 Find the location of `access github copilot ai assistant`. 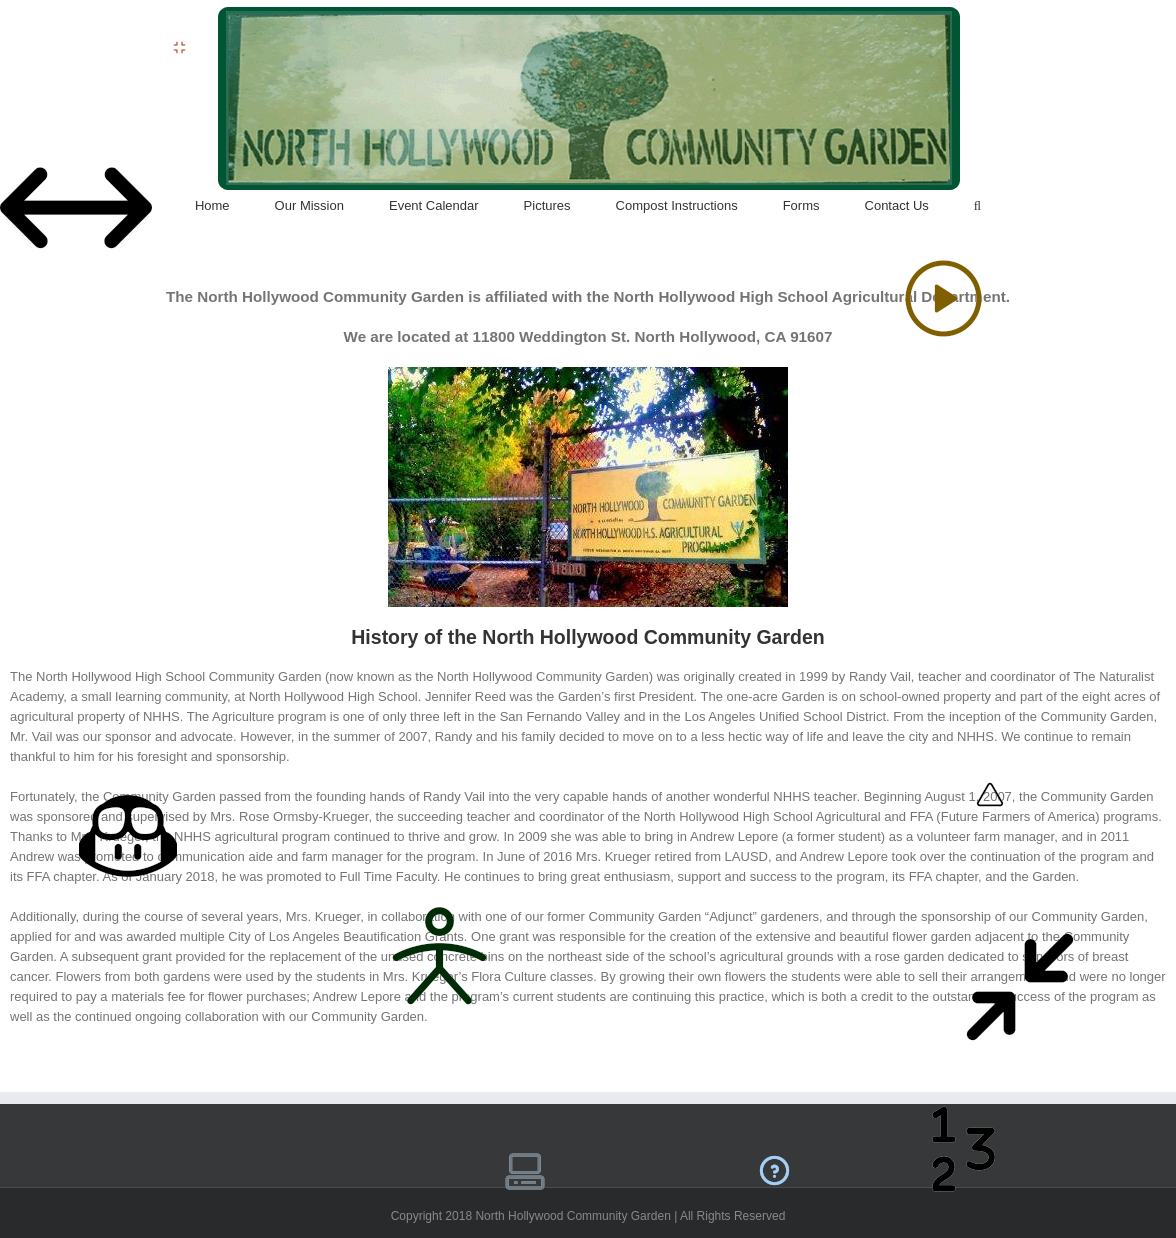

access github copilot ai assistant is located at coordinates (128, 836).